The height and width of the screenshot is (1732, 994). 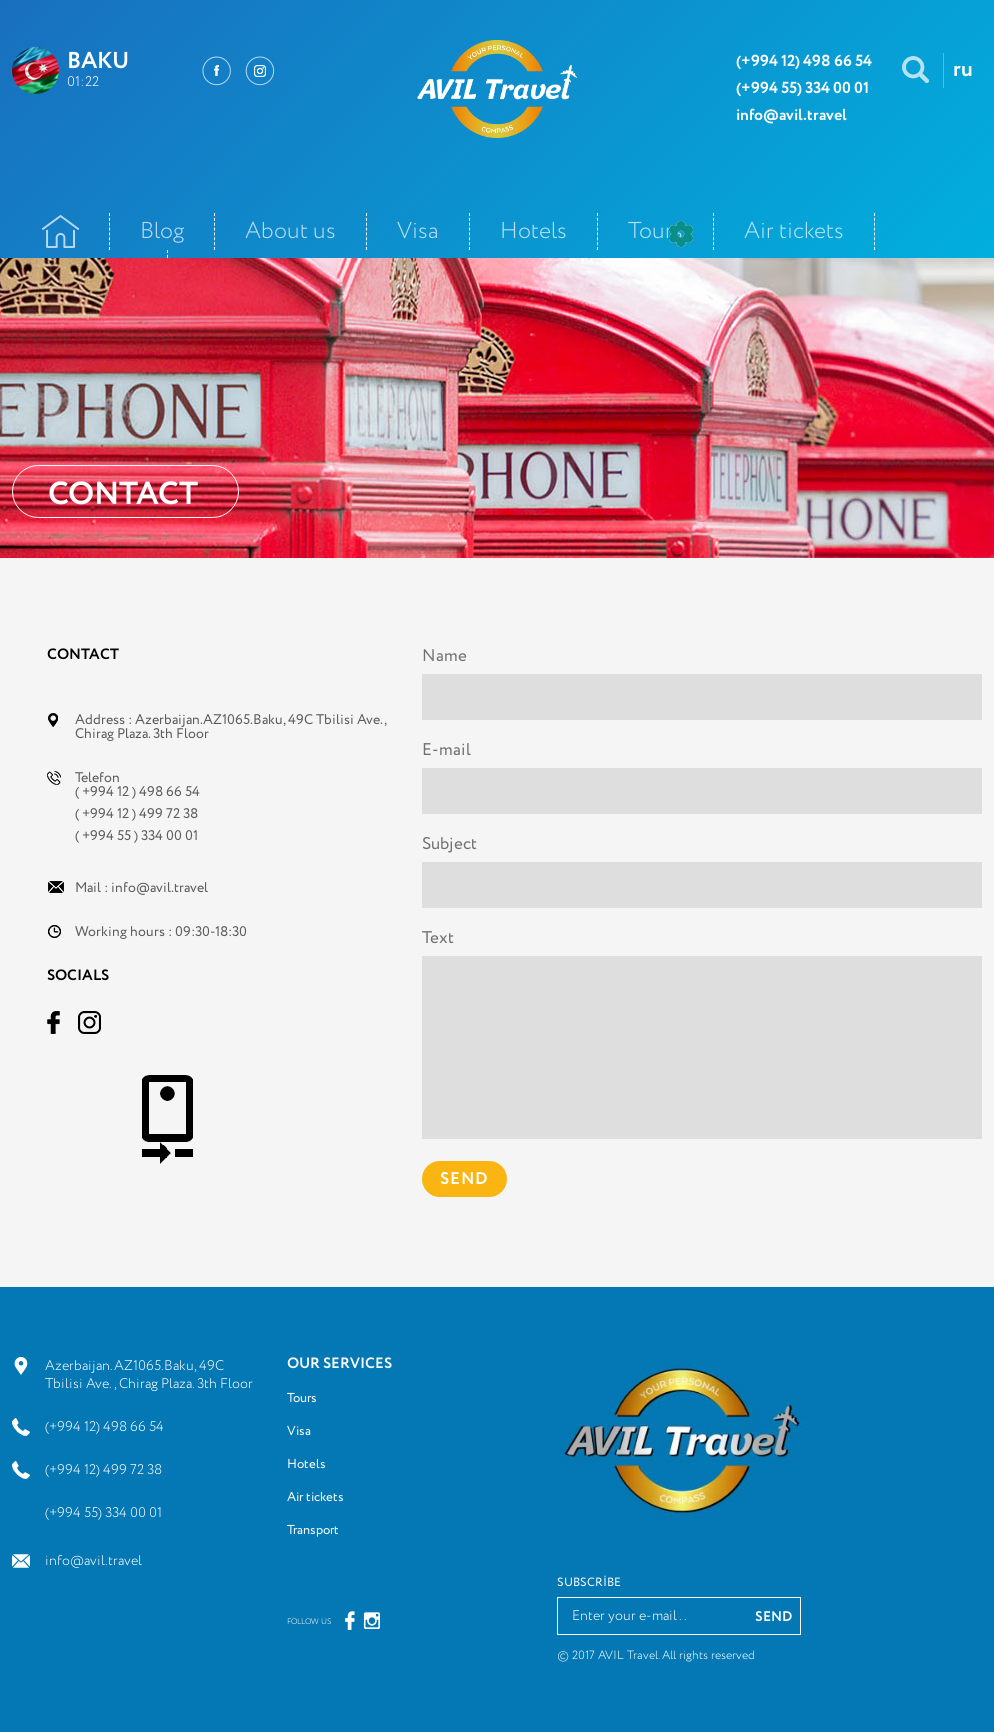 What do you see at coordinates (167, 1119) in the screenshot?
I see `switch to rear camera` at bounding box center [167, 1119].